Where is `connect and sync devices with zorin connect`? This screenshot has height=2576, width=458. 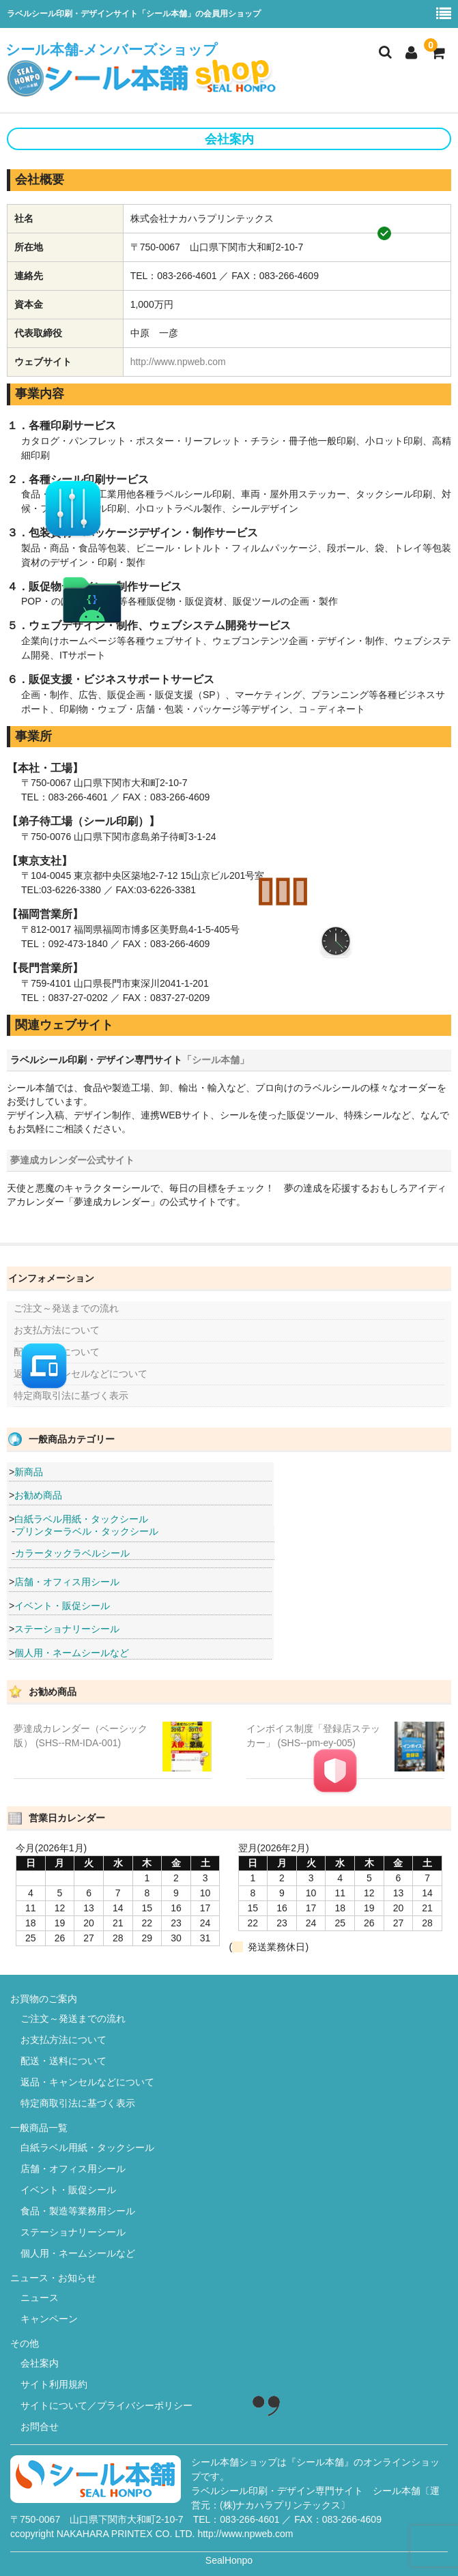 connect and sync devices with zorin connect is located at coordinates (44, 1365).